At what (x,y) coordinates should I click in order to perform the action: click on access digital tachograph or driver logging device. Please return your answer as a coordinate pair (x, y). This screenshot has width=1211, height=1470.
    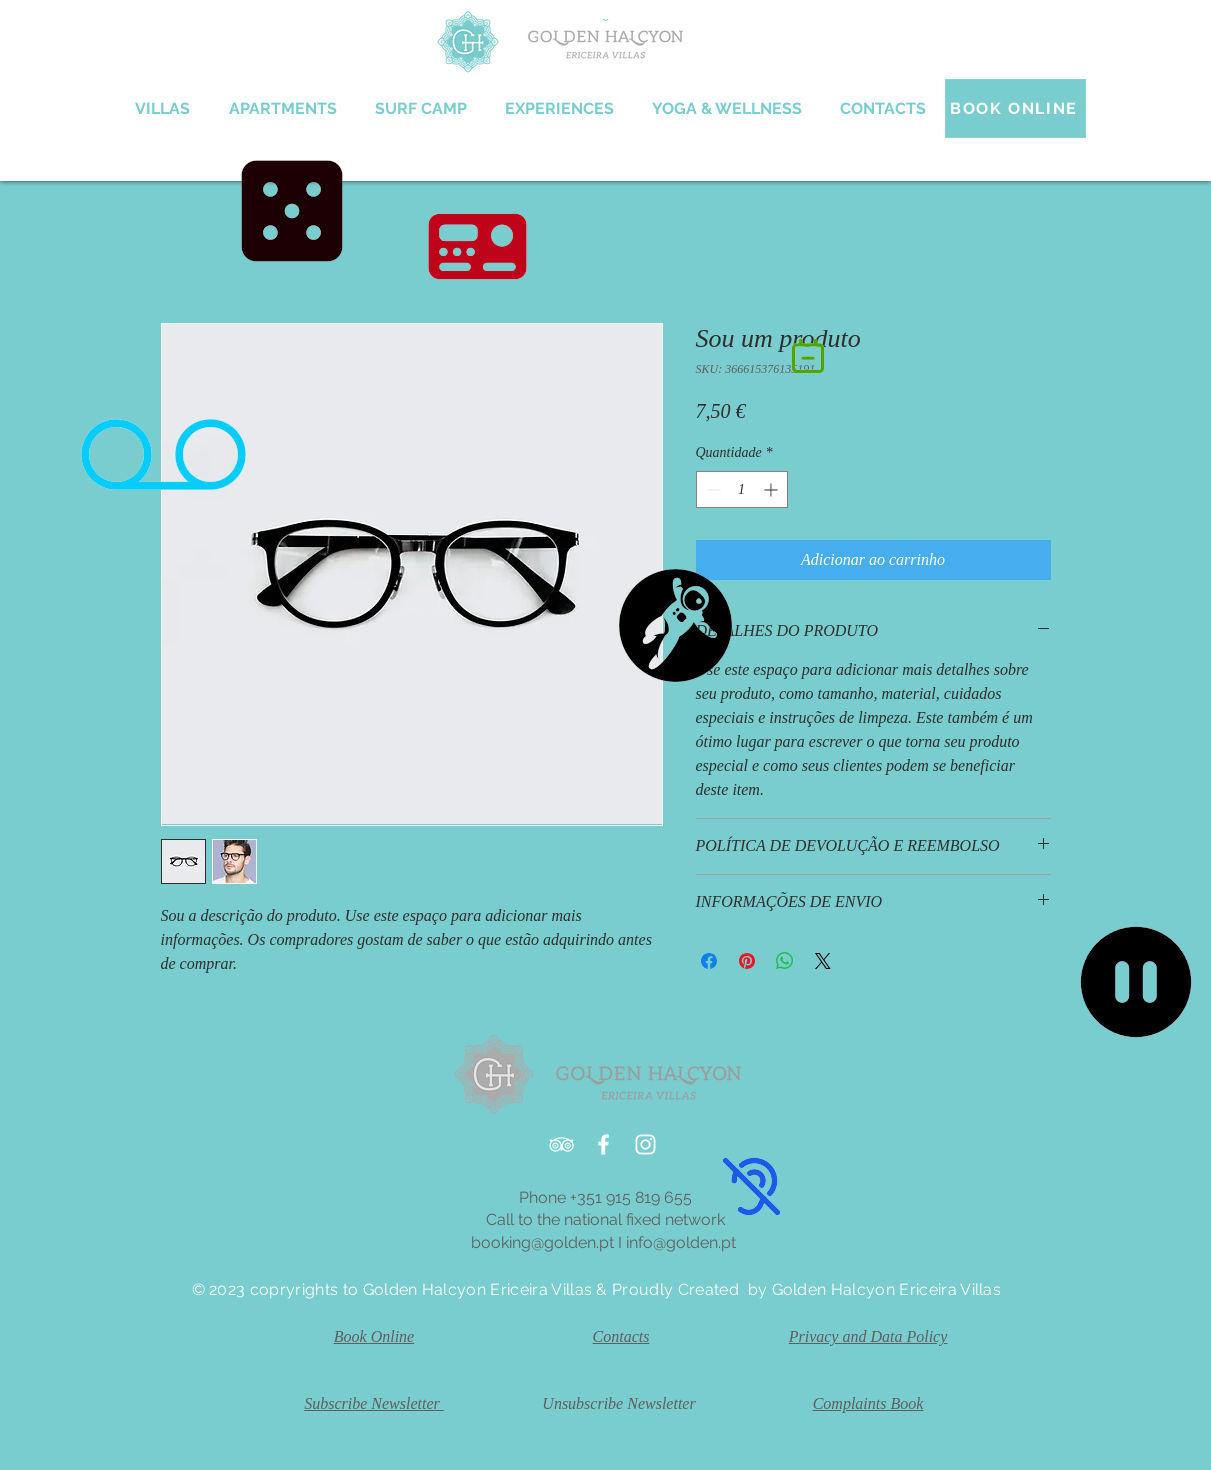
    Looking at the image, I should click on (477, 246).